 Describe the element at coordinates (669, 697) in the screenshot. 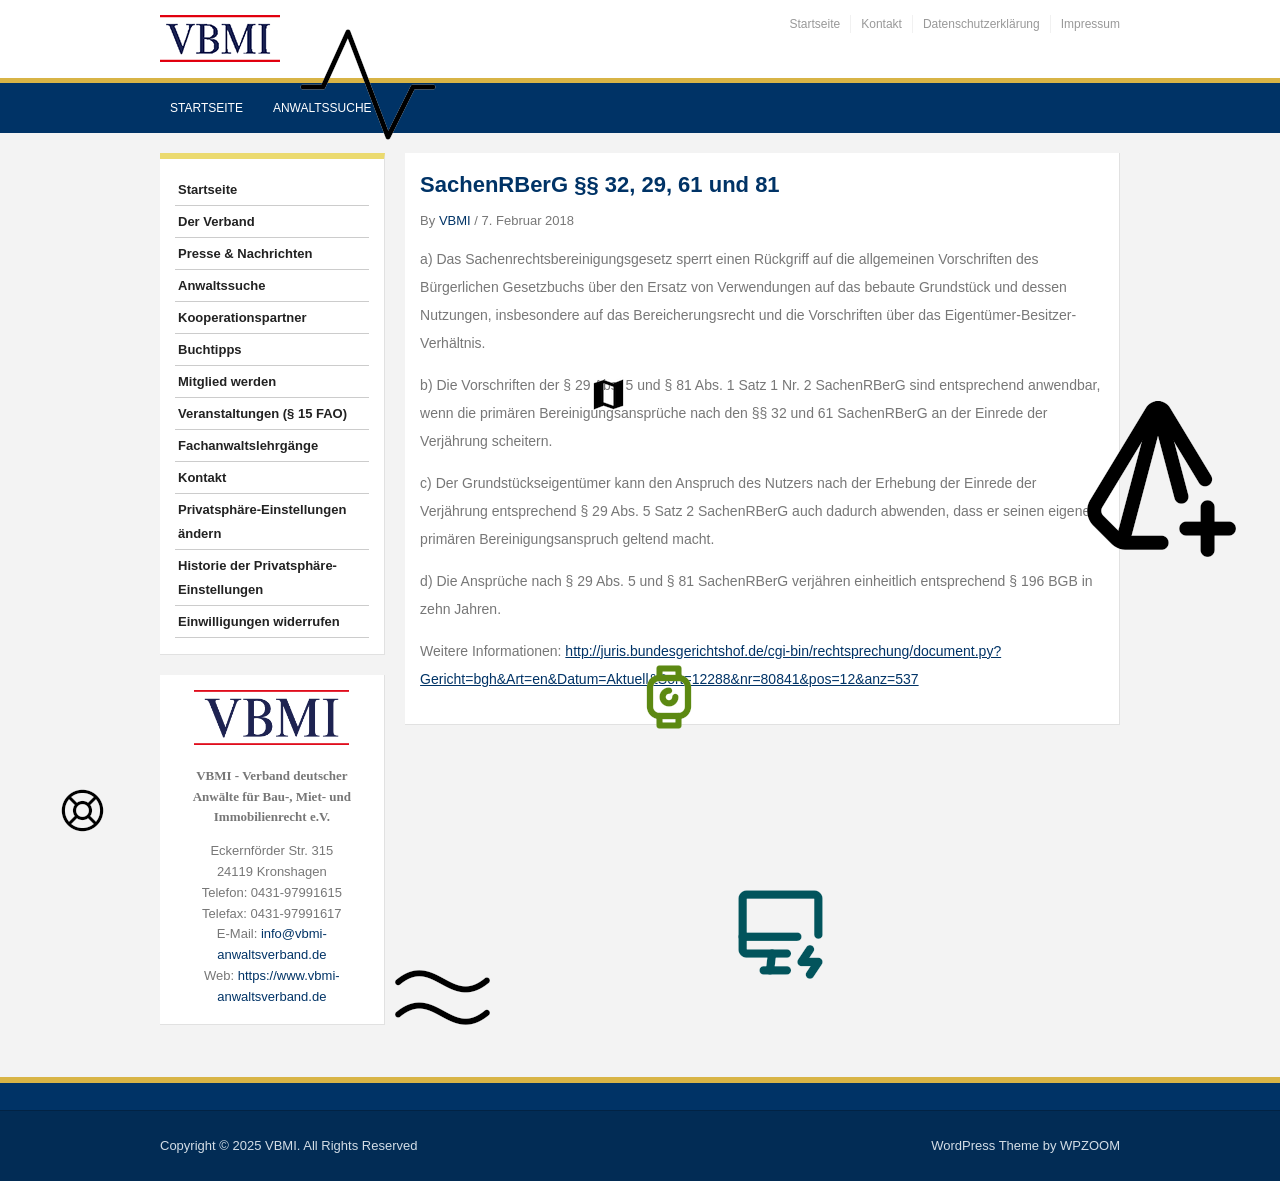

I see `view smartwatch activity statistics` at that location.